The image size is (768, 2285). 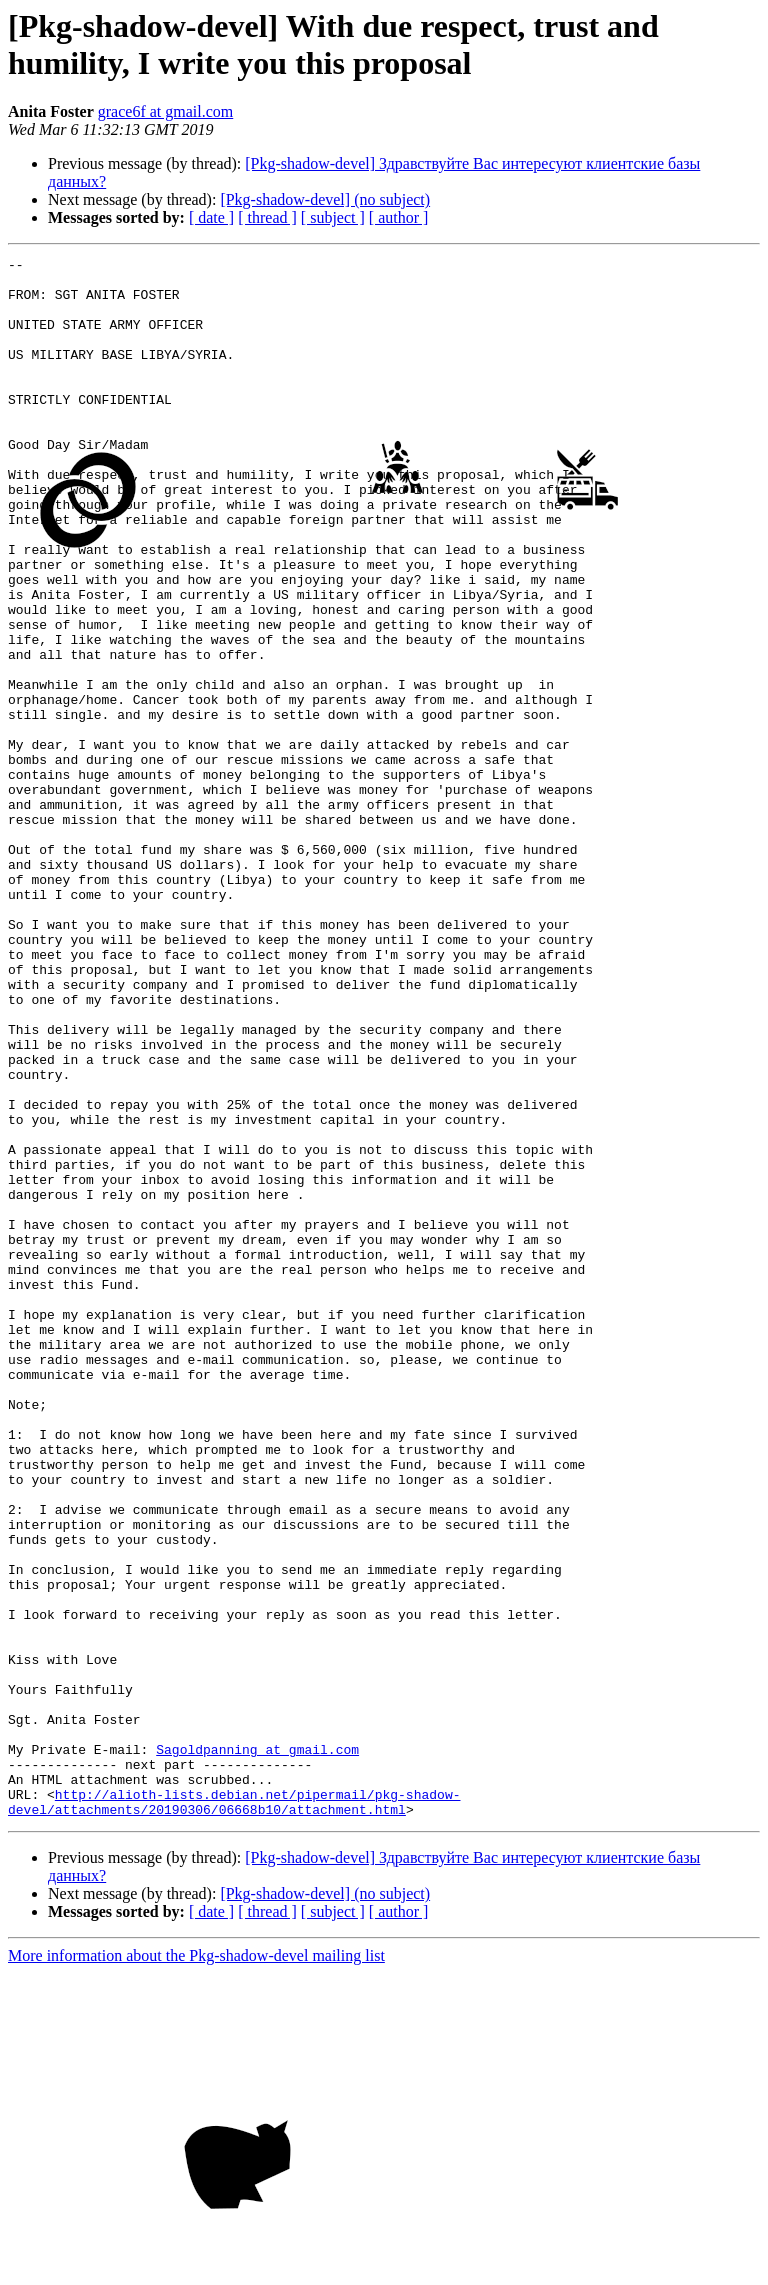 I want to click on view linked or connected accounts, so click(x=88, y=500).